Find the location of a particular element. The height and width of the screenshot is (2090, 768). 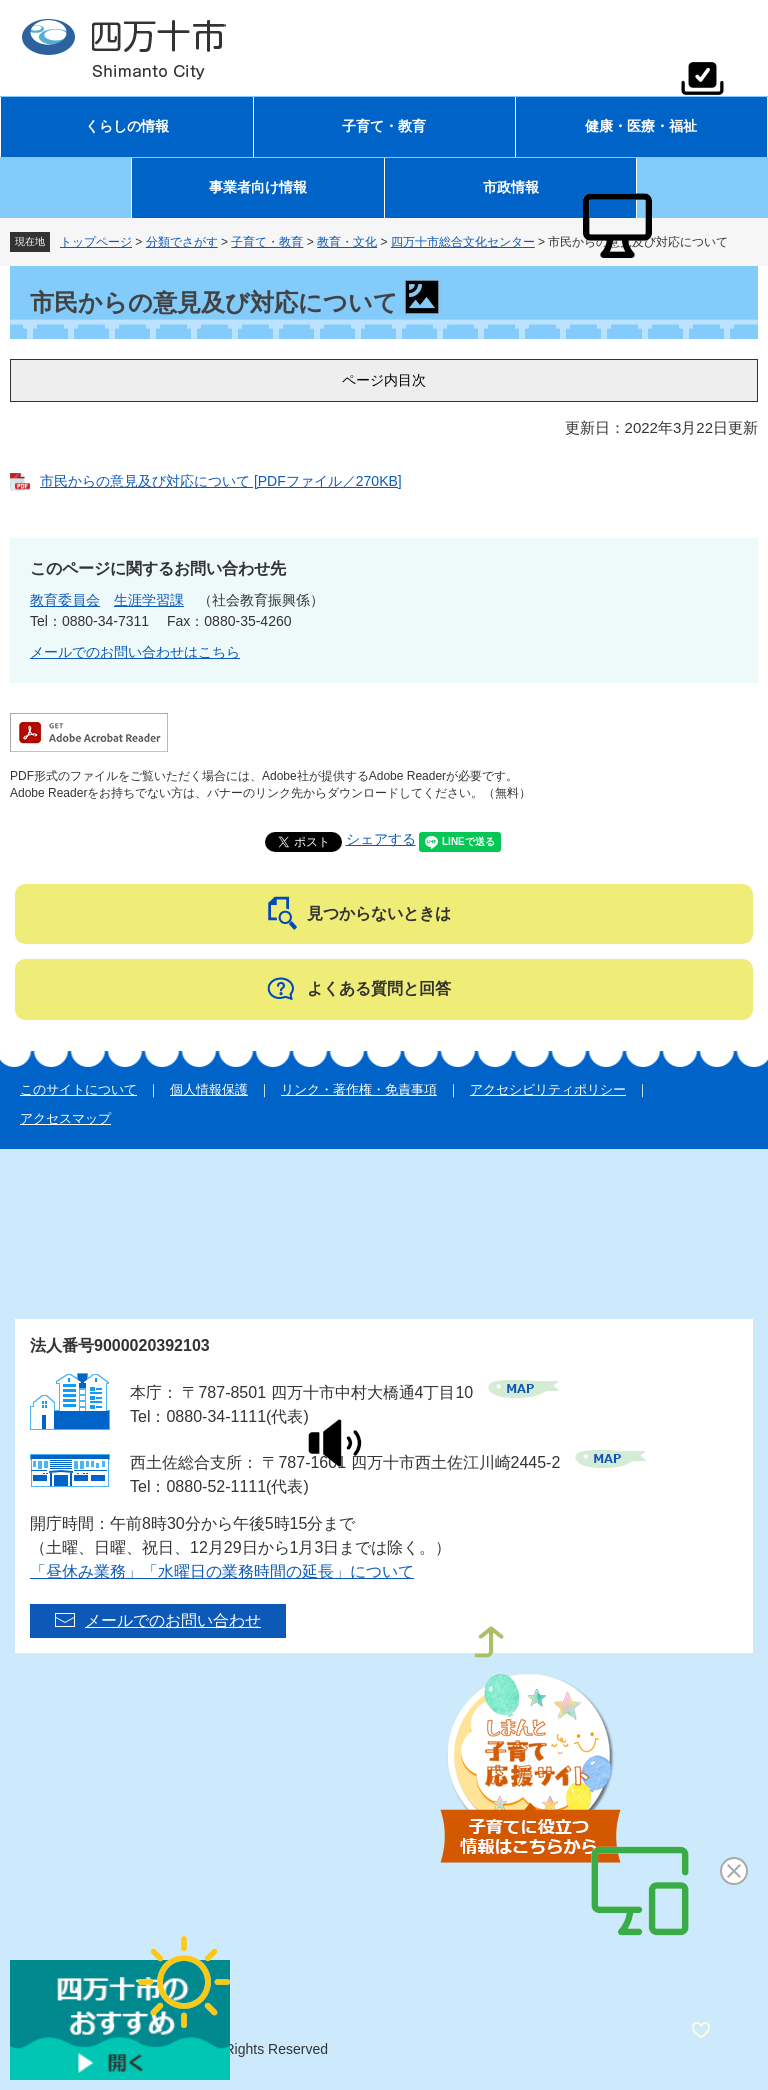

cast a vote or submit approval is located at coordinates (702, 78).